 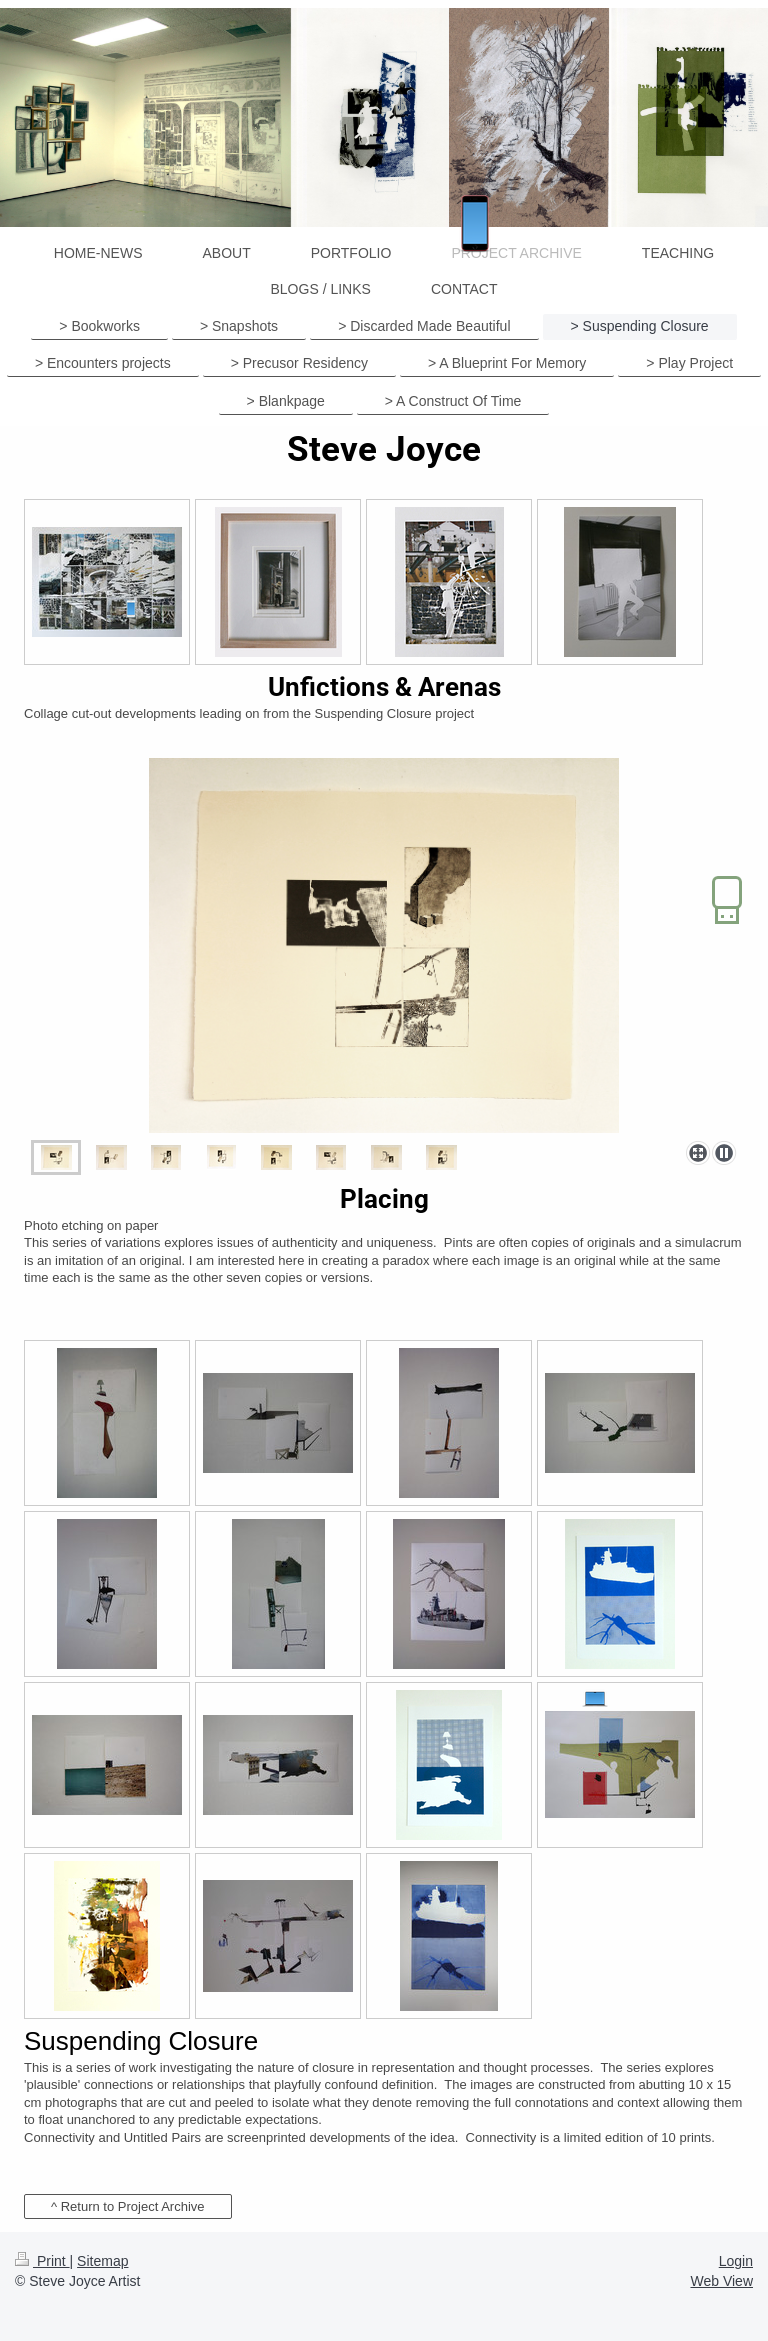 I want to click on iPhone SE device icon in system preferences, so click(x=475, y=224).